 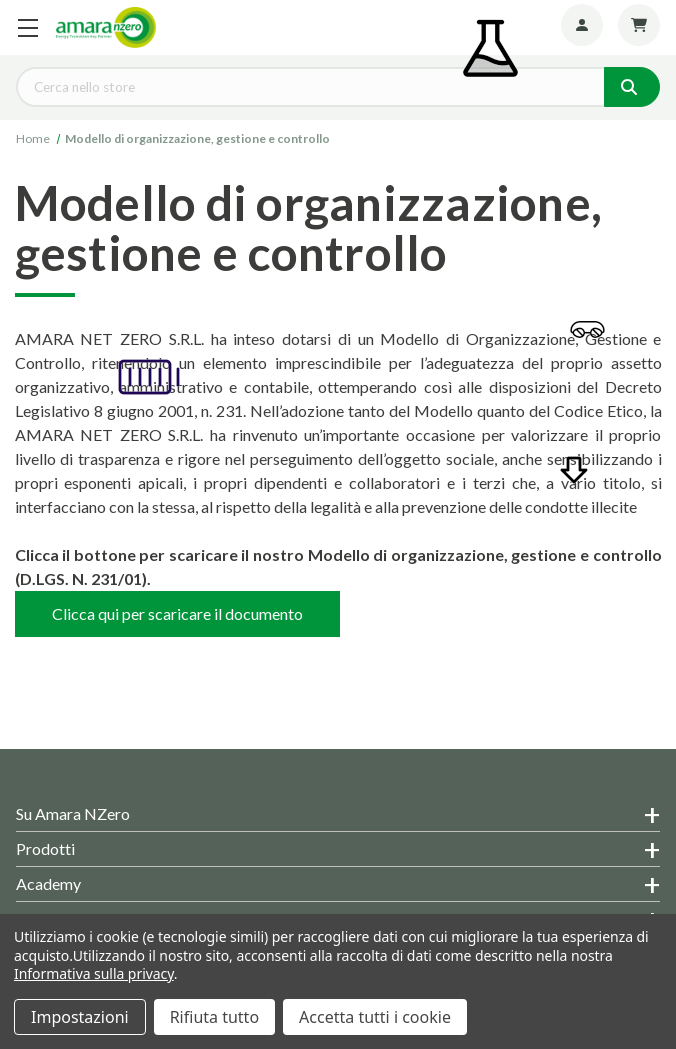 I want to click on indicates battery is fully charged, so click(x=148, y=377).